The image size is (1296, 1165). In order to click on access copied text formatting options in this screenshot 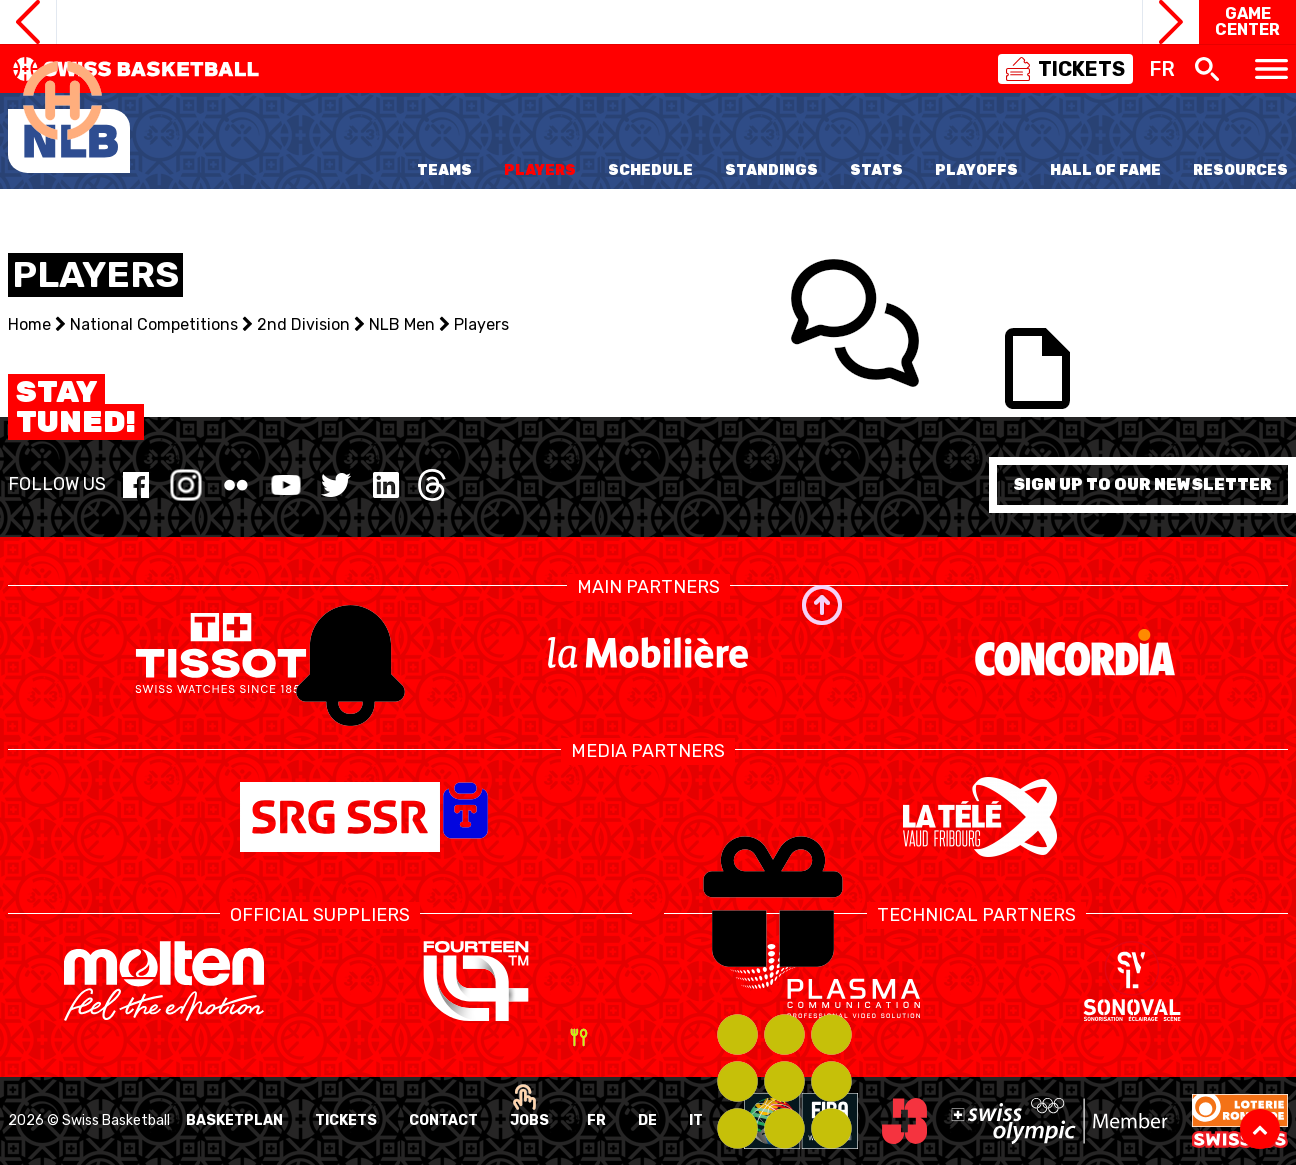, I will do `click(465, 810)`.